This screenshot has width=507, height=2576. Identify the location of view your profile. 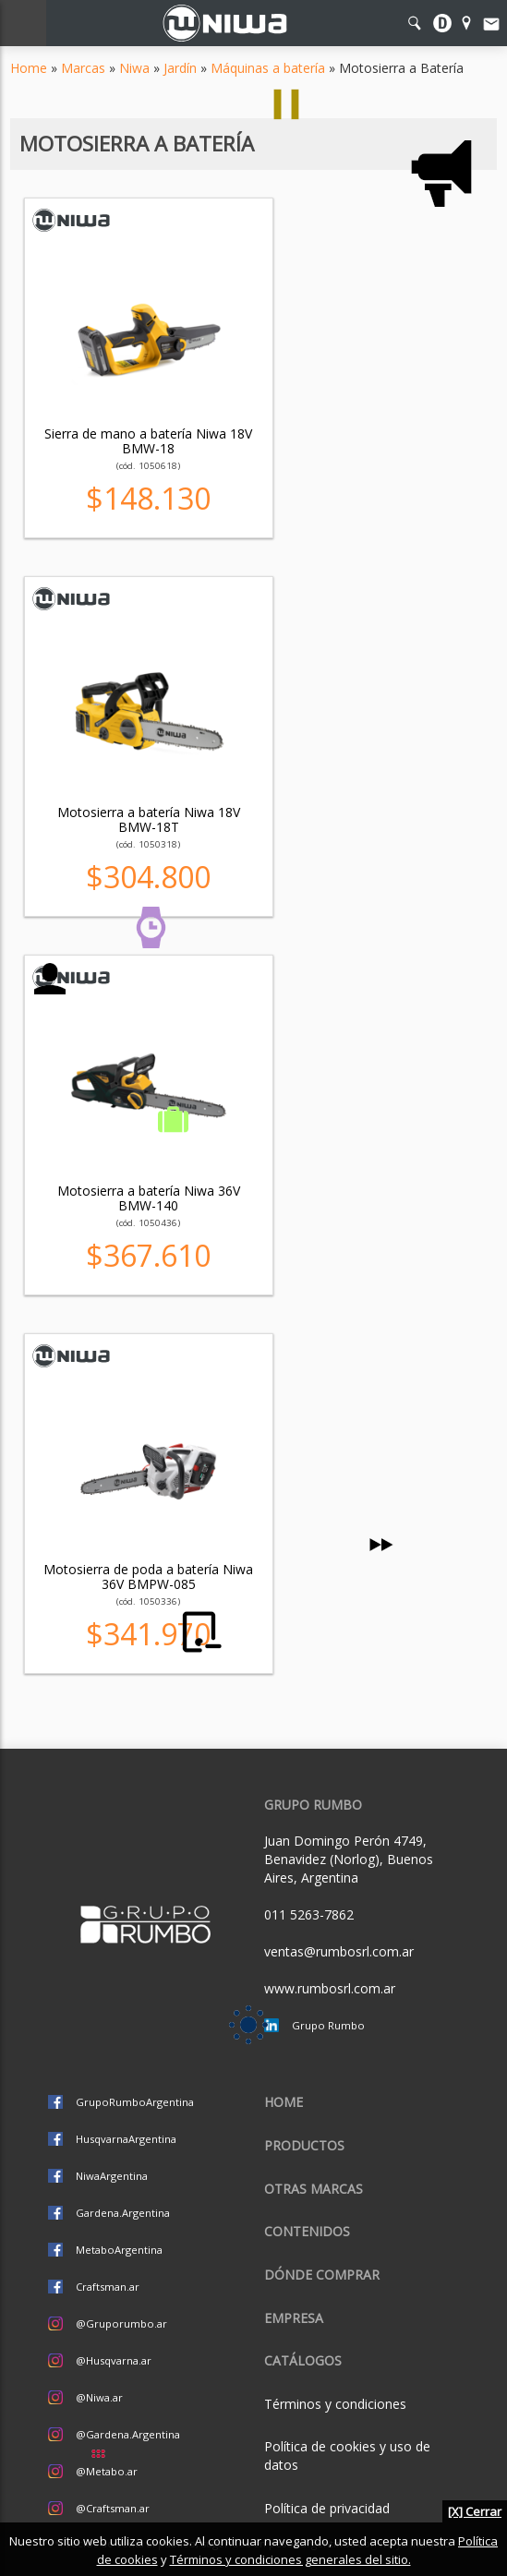
(50, 979).